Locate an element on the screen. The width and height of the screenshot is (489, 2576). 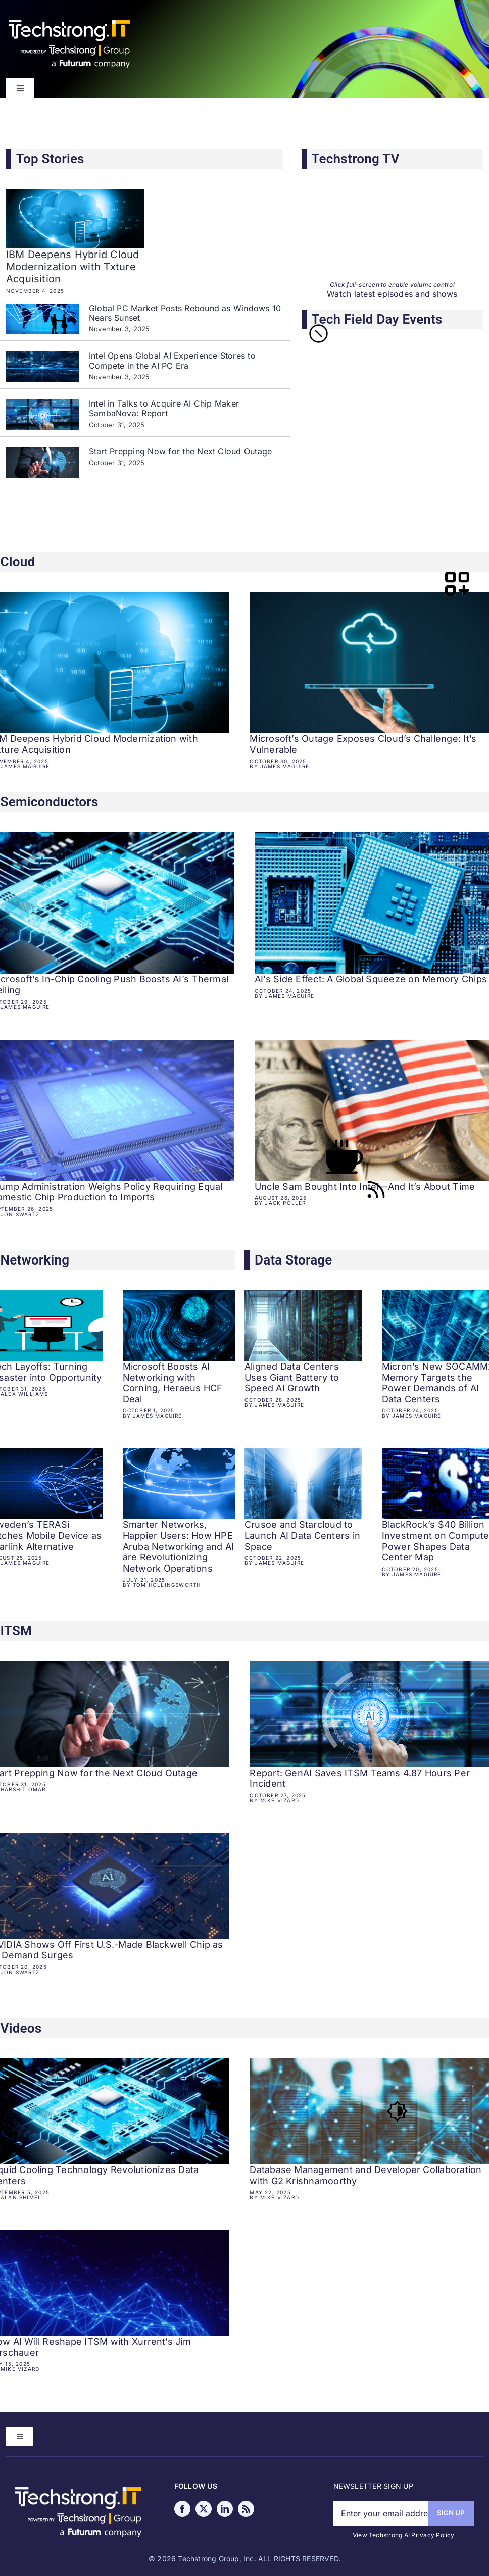
subscribe to RSS feed is located at coordinates (376, 1189).